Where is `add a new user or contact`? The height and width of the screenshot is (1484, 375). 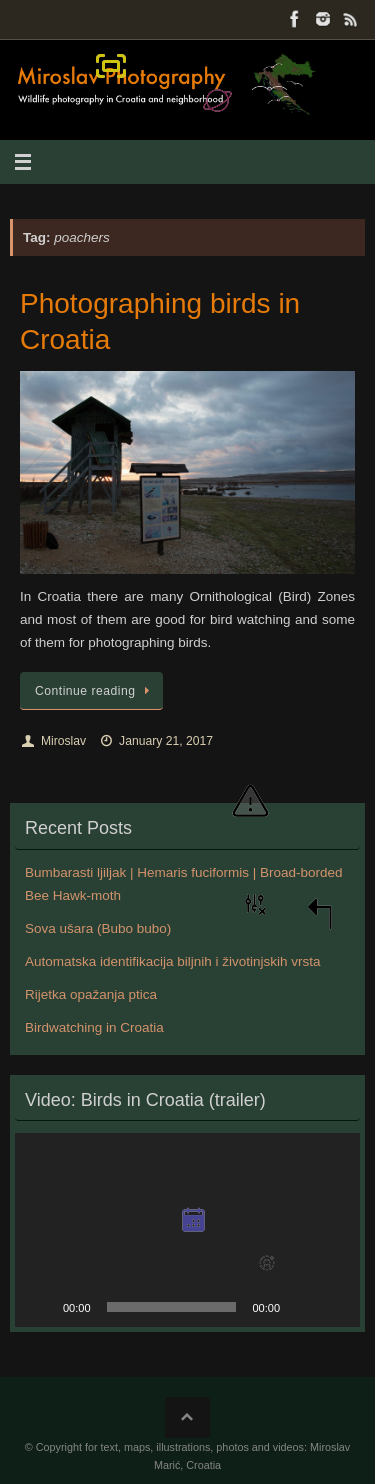
add a new user or contact is located at coordinates (267, 1263).